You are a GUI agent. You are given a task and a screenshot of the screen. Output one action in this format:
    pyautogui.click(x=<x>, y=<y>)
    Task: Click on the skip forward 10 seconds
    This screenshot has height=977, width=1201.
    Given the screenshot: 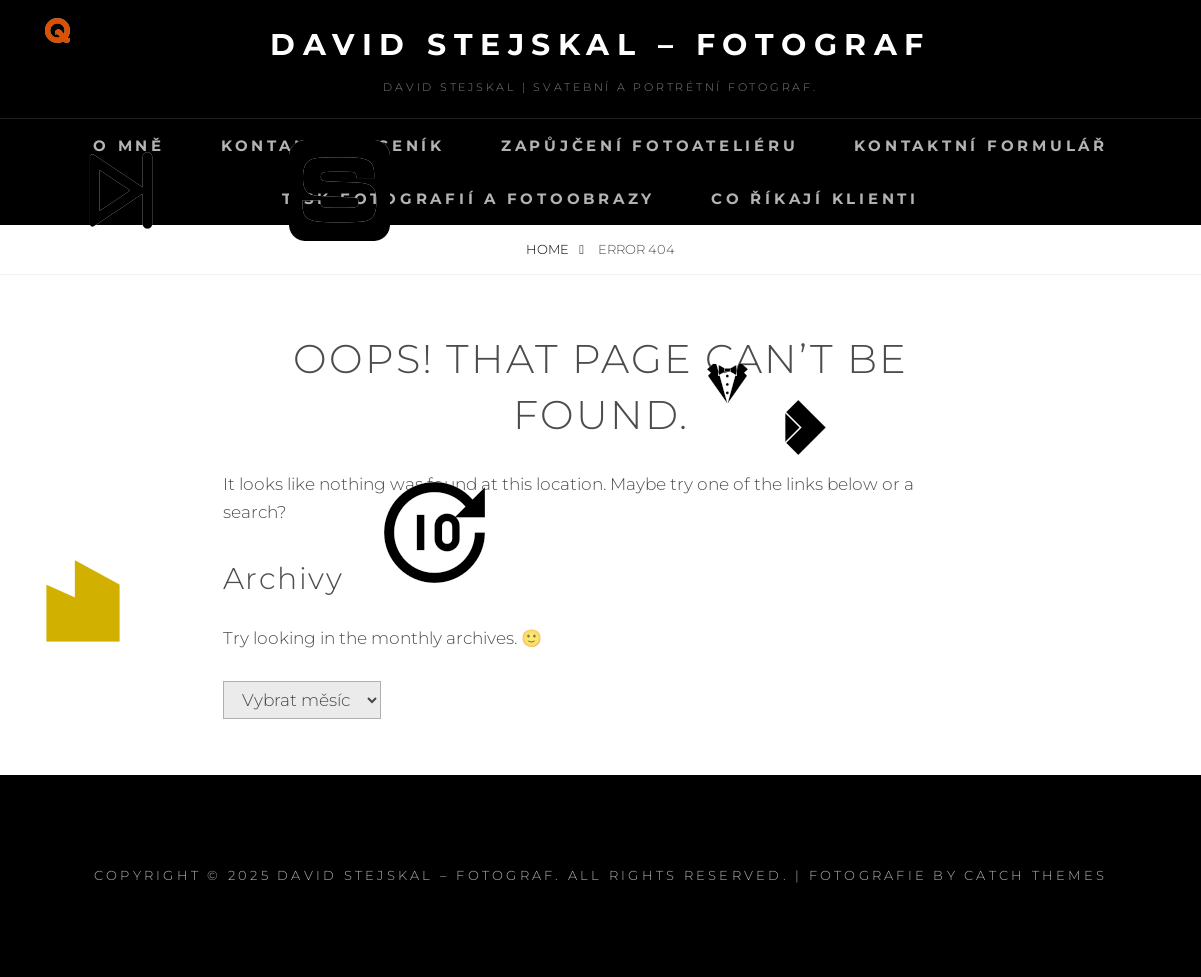 What is the action you would take?
    pyautogui.click(x=434, y=532)
    